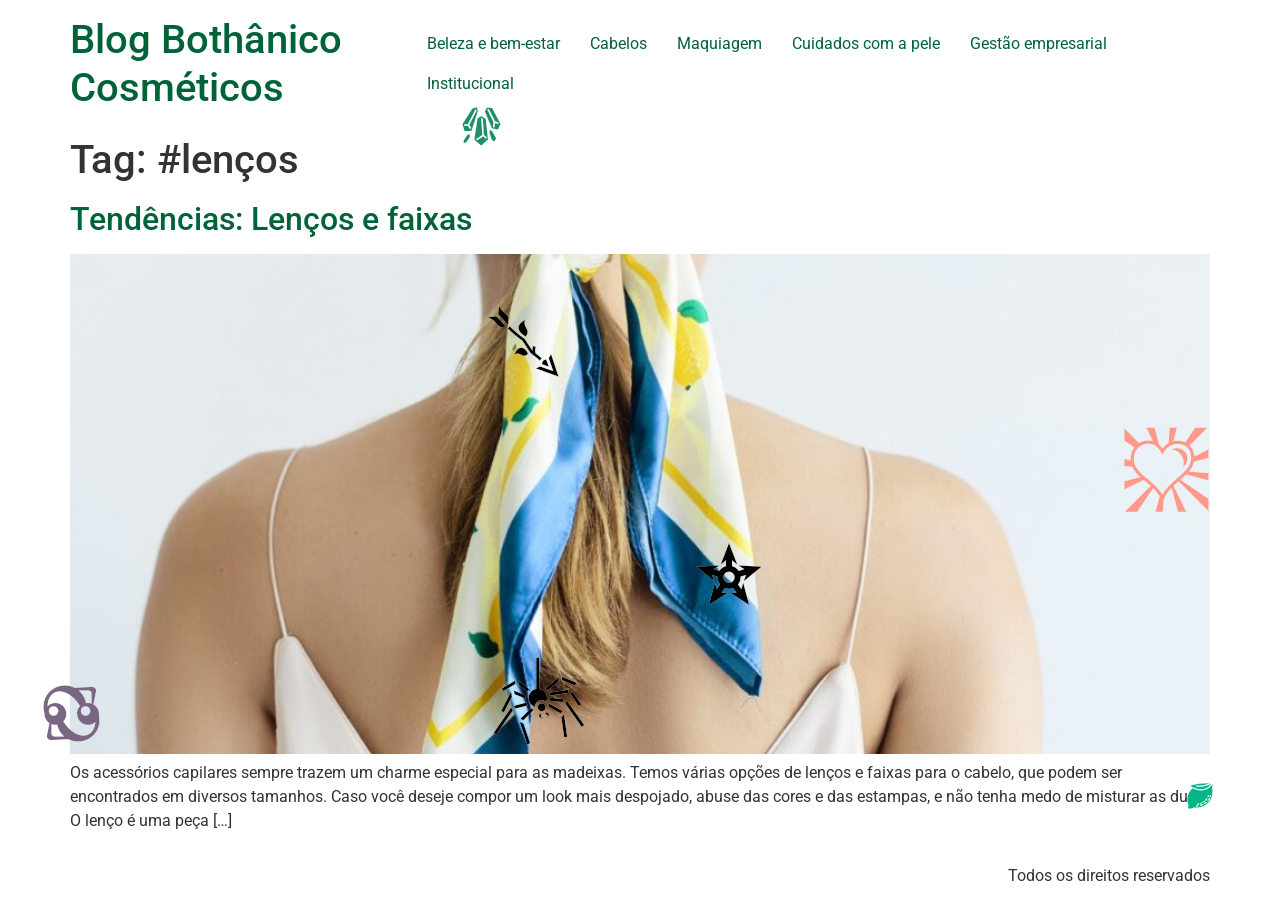  Describe the element at coordinates (481, 126) in the screenshot. I see `view your collected crystals or gems` at that location.